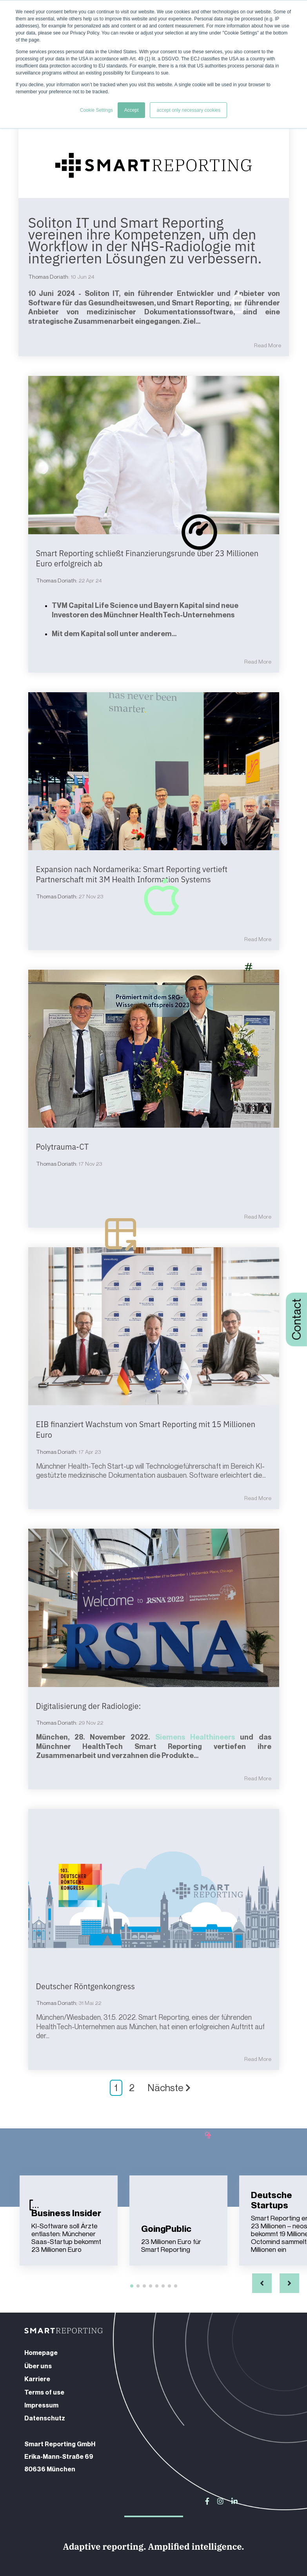 Image resolution: width=307 pixels, height=2576 pixels. I want to click on share table or spreadsheet data, so click(120, 1234).